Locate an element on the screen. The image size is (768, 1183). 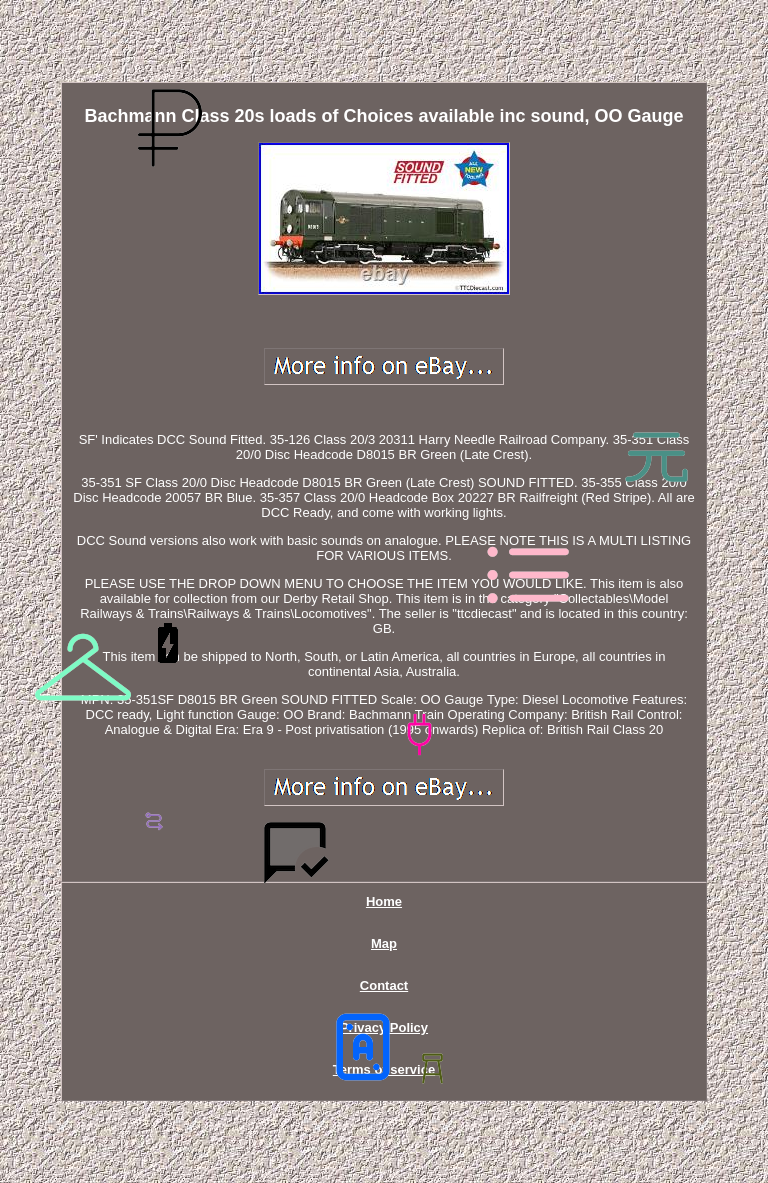
indicates battery is fully charged while connected to power is located at coordinates (168, 643).